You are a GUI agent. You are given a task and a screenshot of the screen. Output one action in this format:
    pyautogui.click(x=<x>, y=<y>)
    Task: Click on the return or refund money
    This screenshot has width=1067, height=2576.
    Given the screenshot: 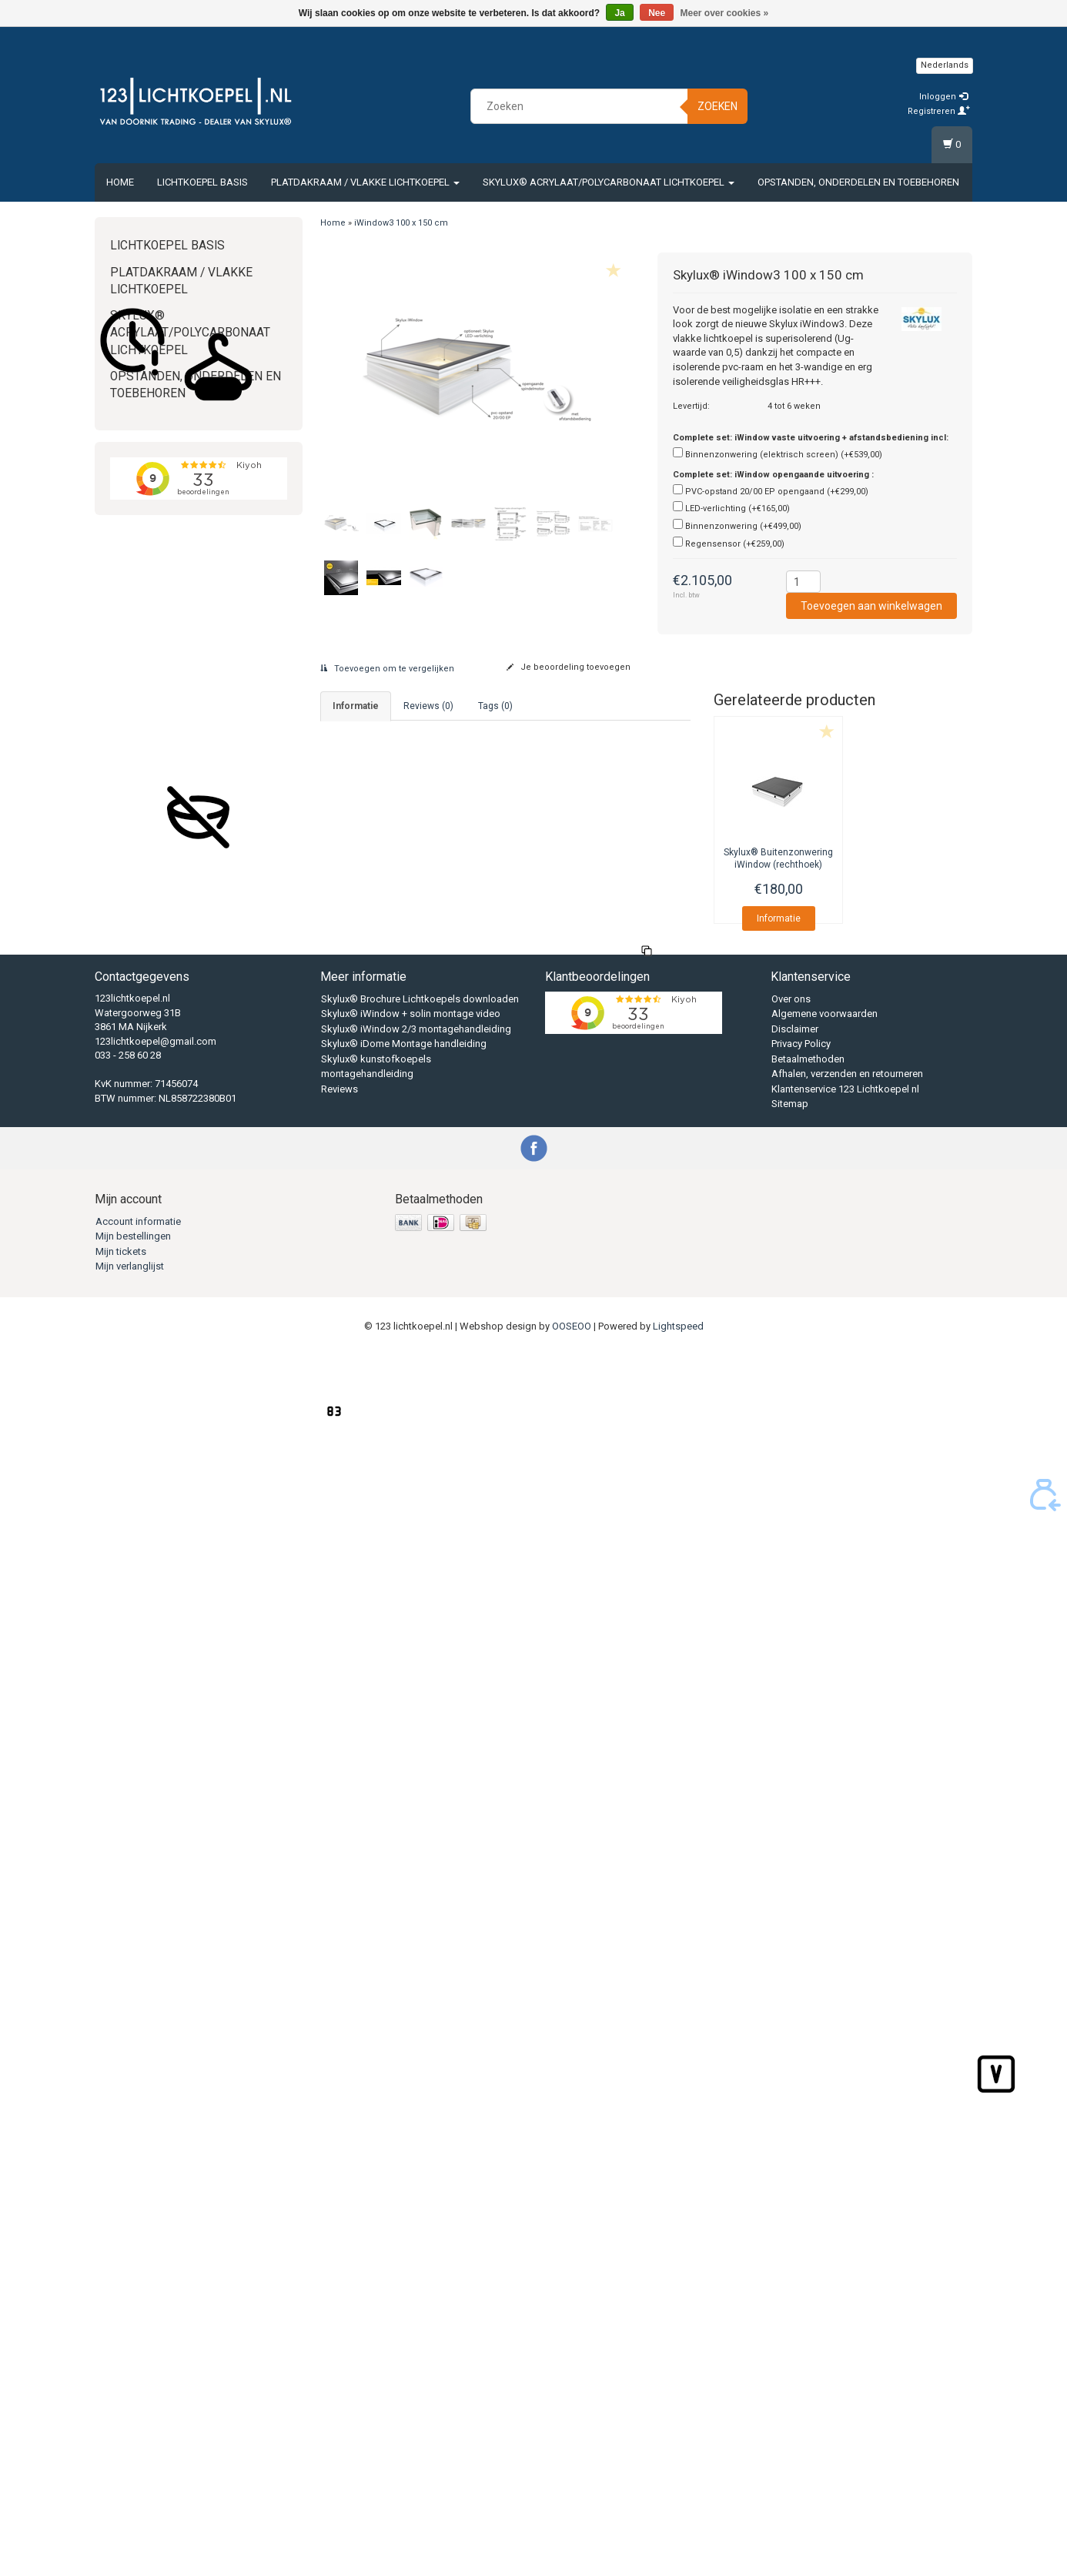 What is the action you would take?
    pyautogui.click(x=1044, y=1494)
    